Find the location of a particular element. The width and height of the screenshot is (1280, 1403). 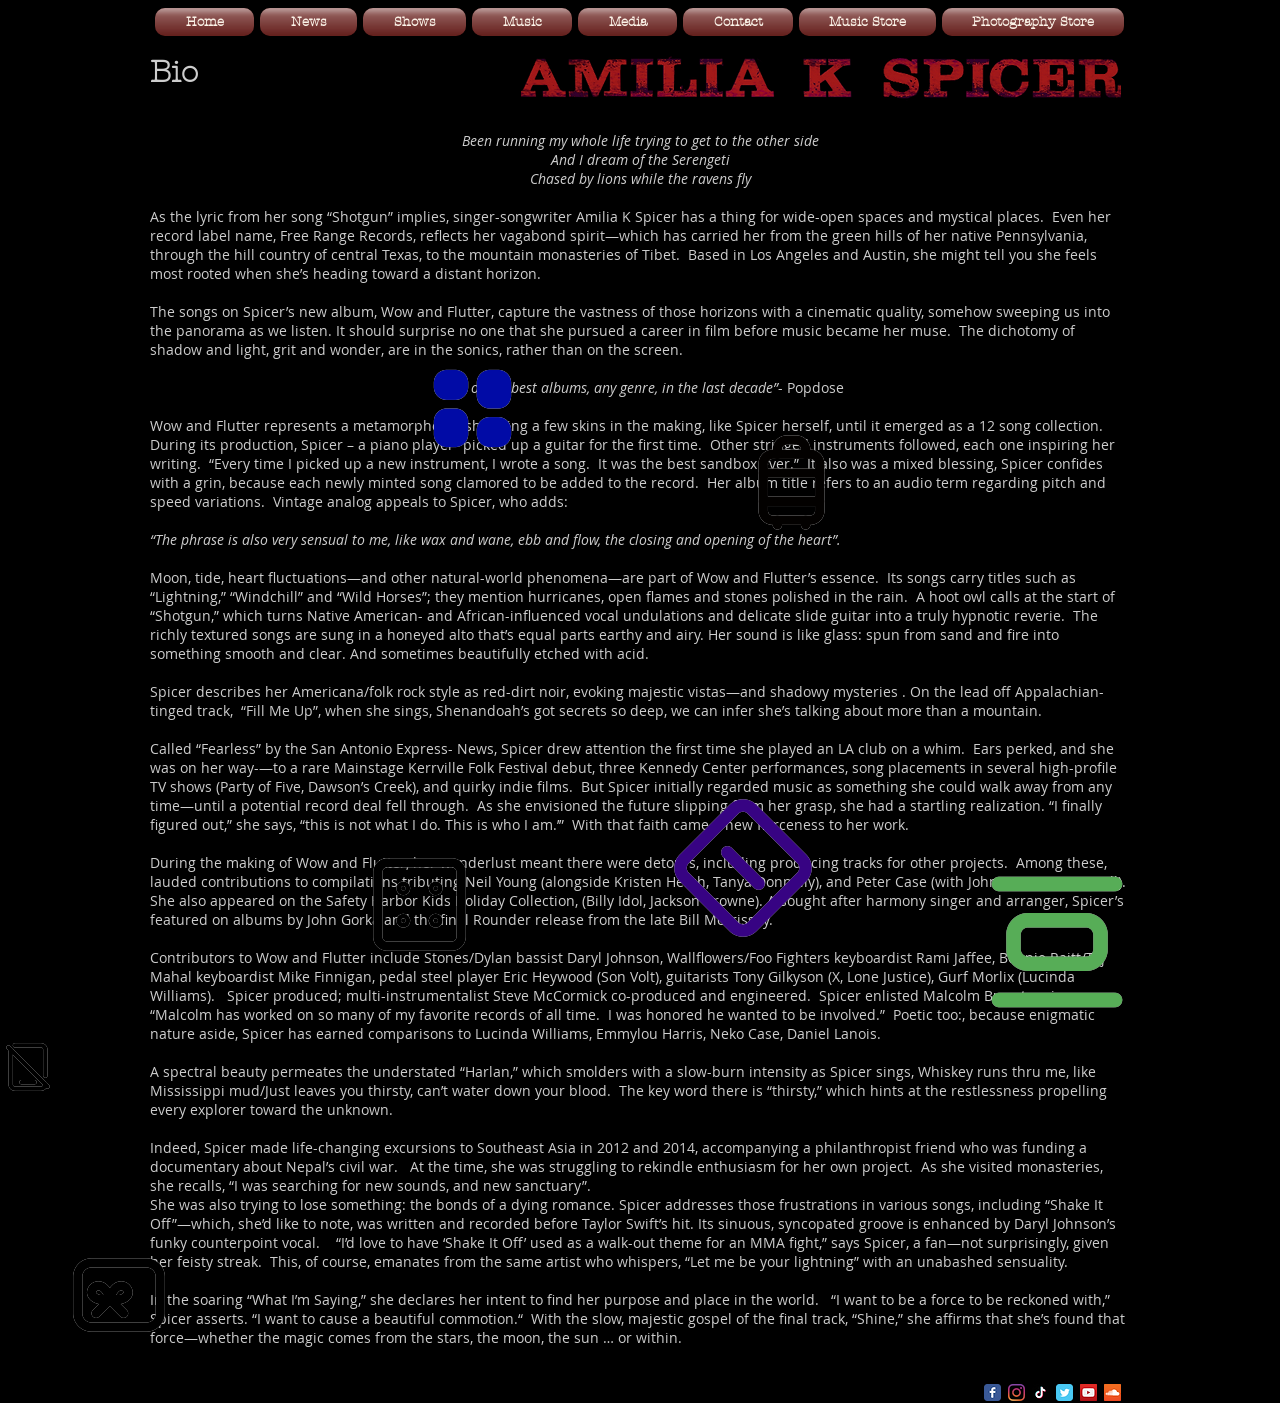

view grid layout is located at coordinates (472, 408).